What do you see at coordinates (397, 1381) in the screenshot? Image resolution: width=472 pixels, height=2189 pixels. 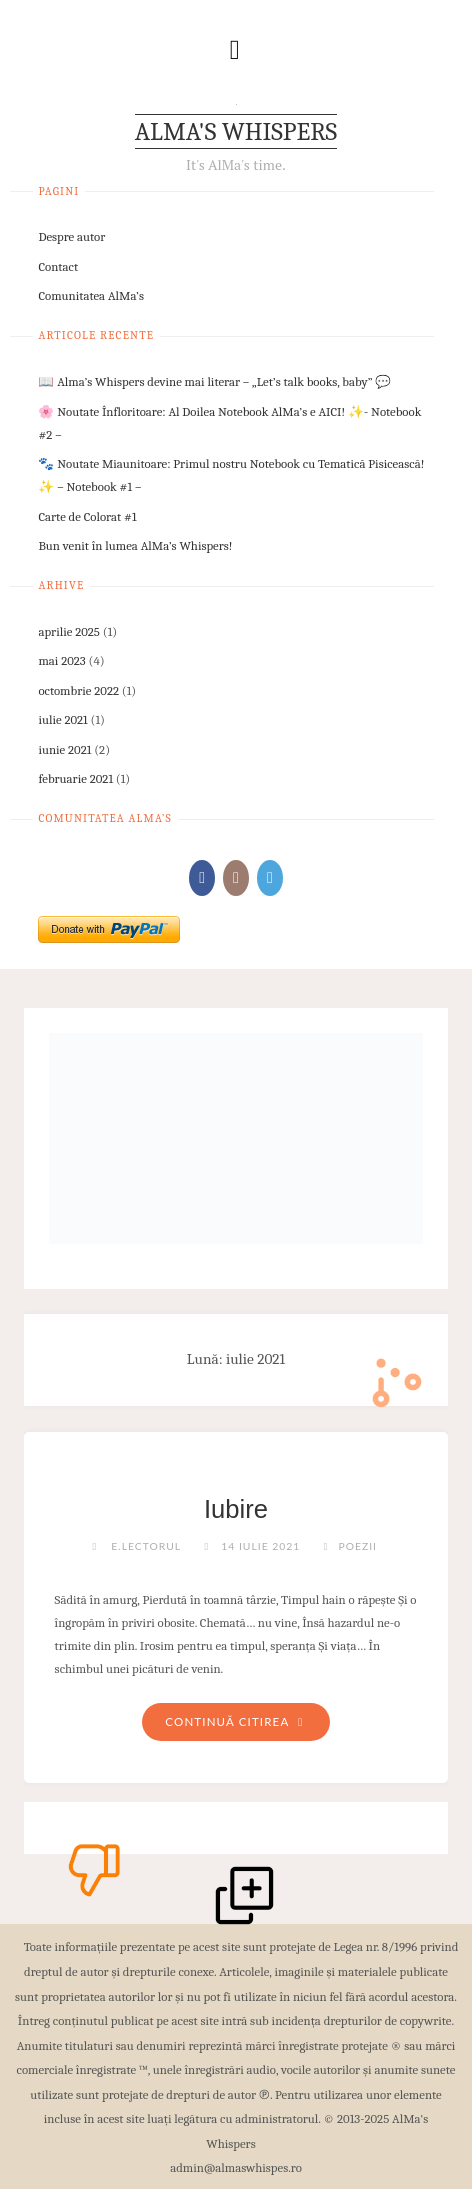 I see `view pull requests in merge queue` at bounding box center [397, 1381].